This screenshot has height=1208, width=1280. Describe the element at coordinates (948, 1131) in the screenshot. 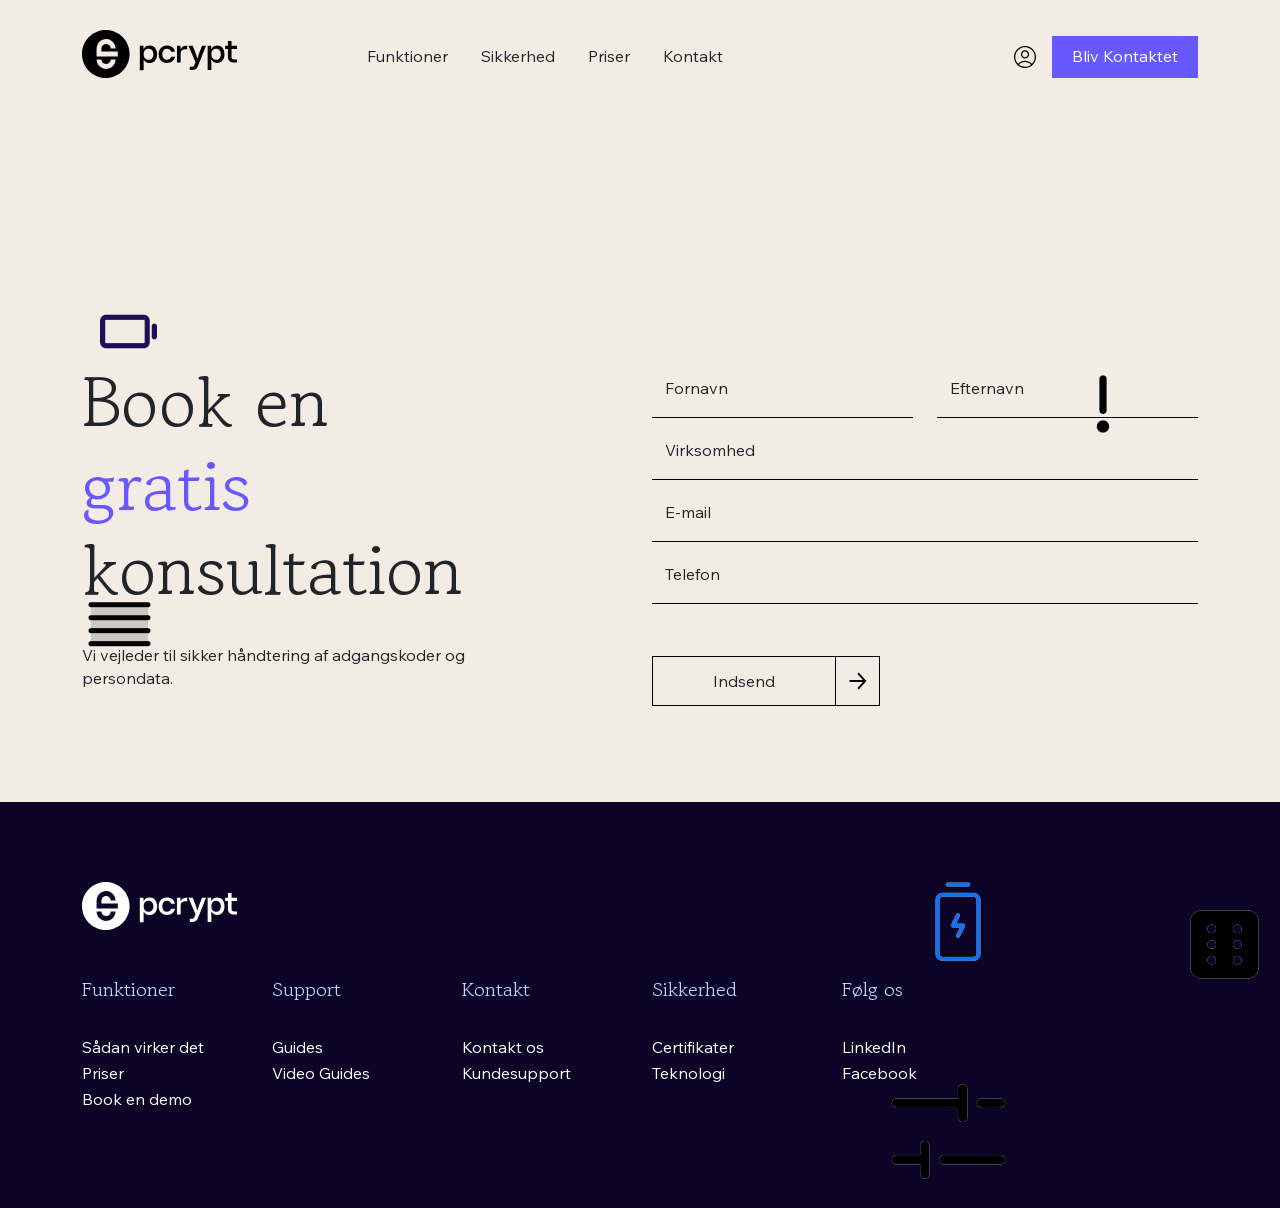

I see `adjust settings or preferences` at that location.